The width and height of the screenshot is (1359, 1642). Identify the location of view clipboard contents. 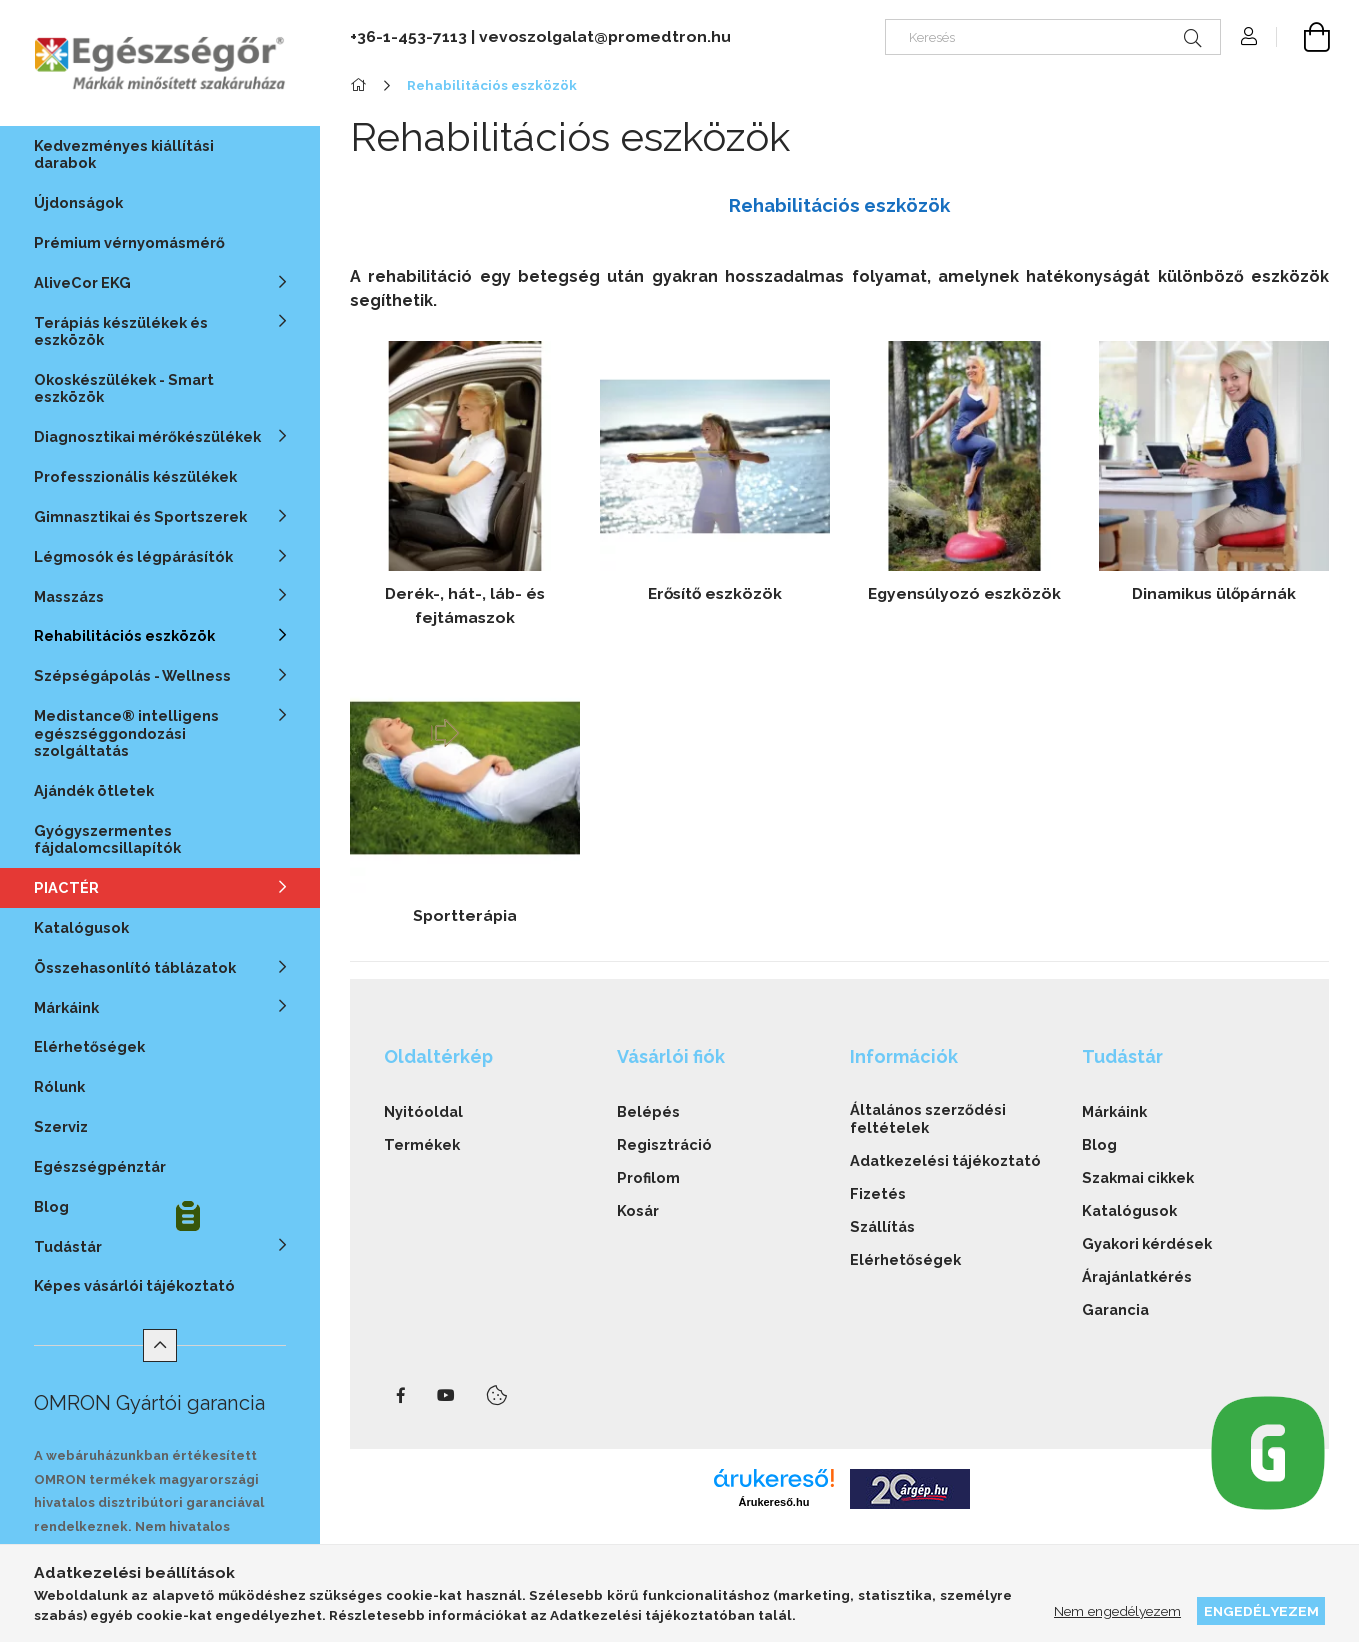
(188, 1216).